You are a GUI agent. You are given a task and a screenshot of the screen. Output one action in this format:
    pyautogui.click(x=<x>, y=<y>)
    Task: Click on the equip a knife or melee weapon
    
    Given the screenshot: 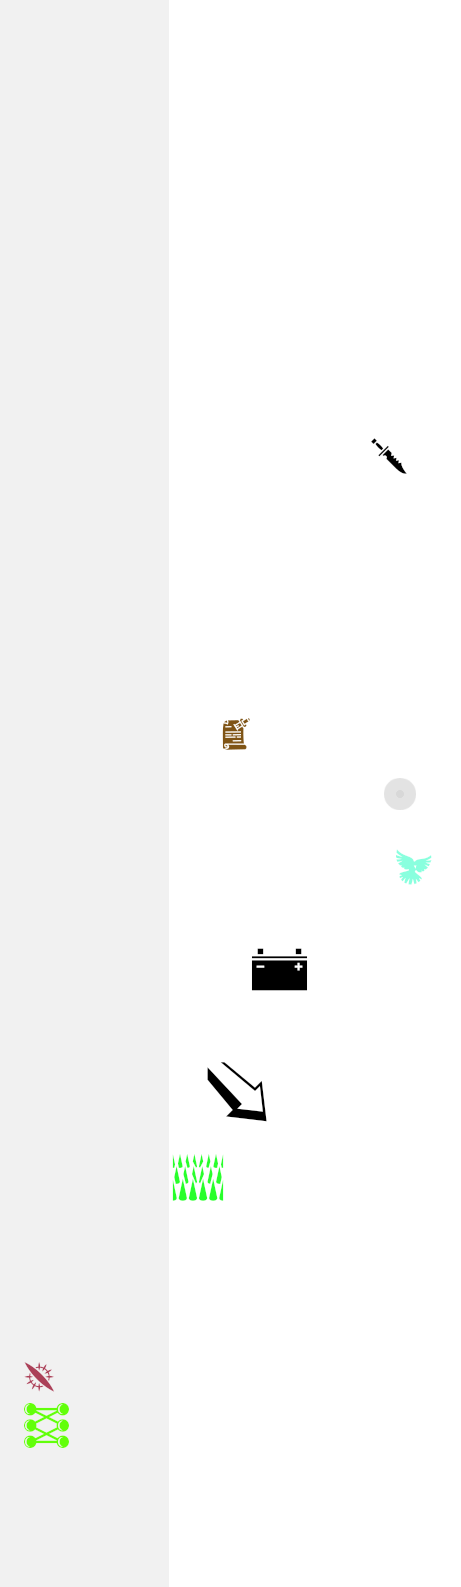 What is the action you would take?
    pyautogui.click(x=389, y=456)
    